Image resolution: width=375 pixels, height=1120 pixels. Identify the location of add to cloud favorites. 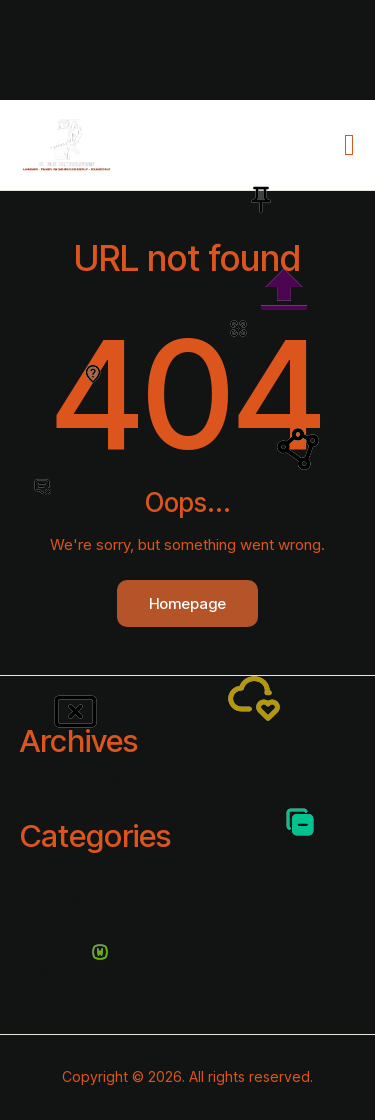
(254, 695).